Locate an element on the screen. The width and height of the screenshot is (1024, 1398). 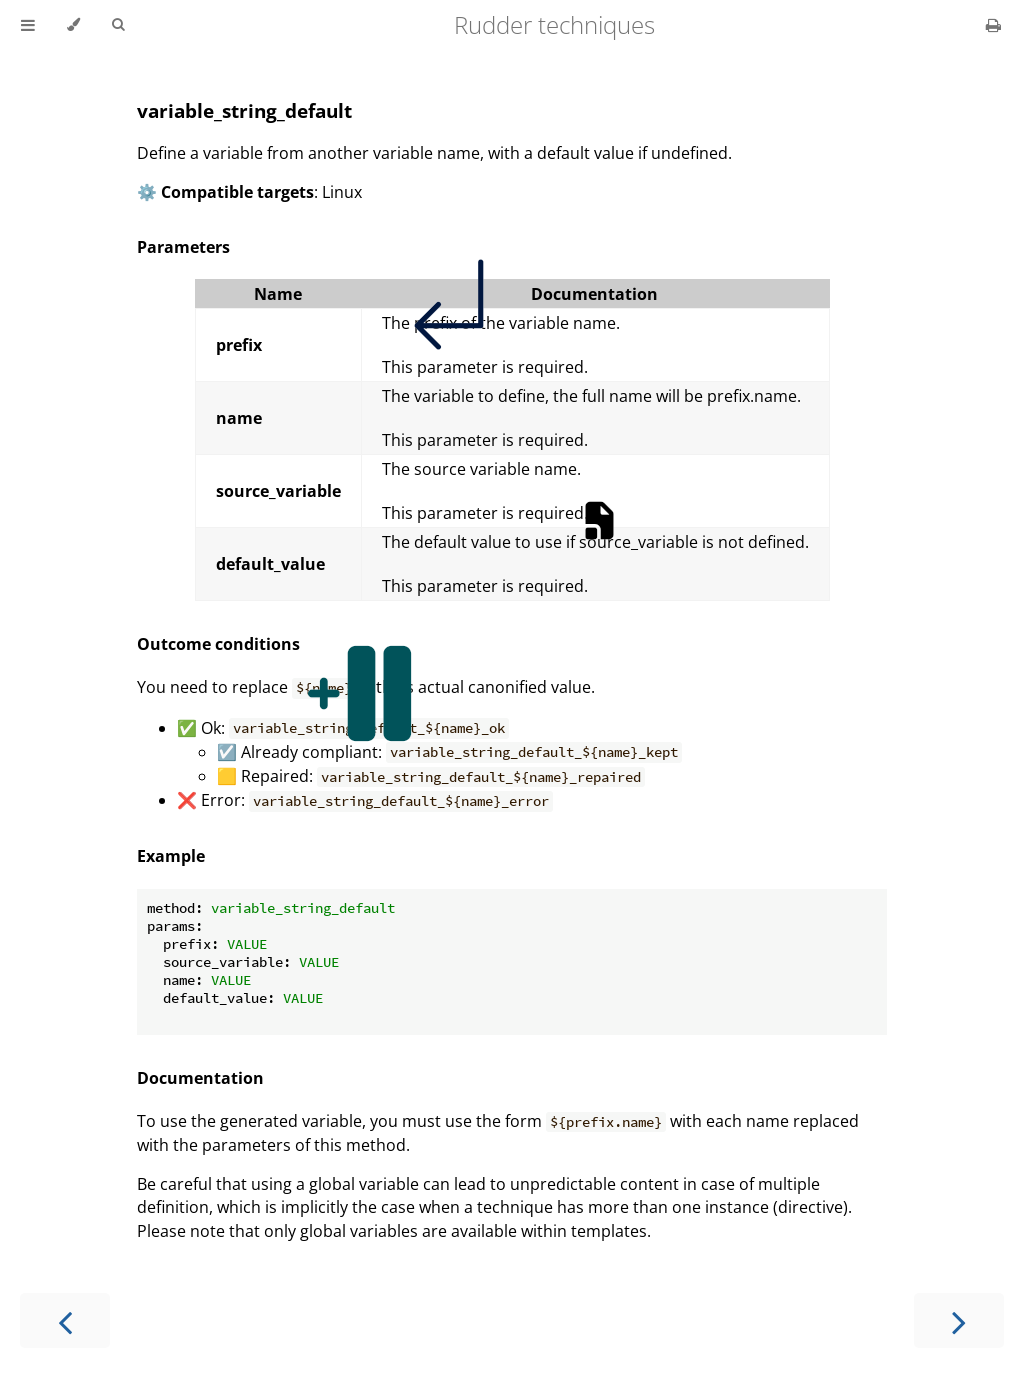
indicates a partial or incomplete file is located at coordinates (599, 520).